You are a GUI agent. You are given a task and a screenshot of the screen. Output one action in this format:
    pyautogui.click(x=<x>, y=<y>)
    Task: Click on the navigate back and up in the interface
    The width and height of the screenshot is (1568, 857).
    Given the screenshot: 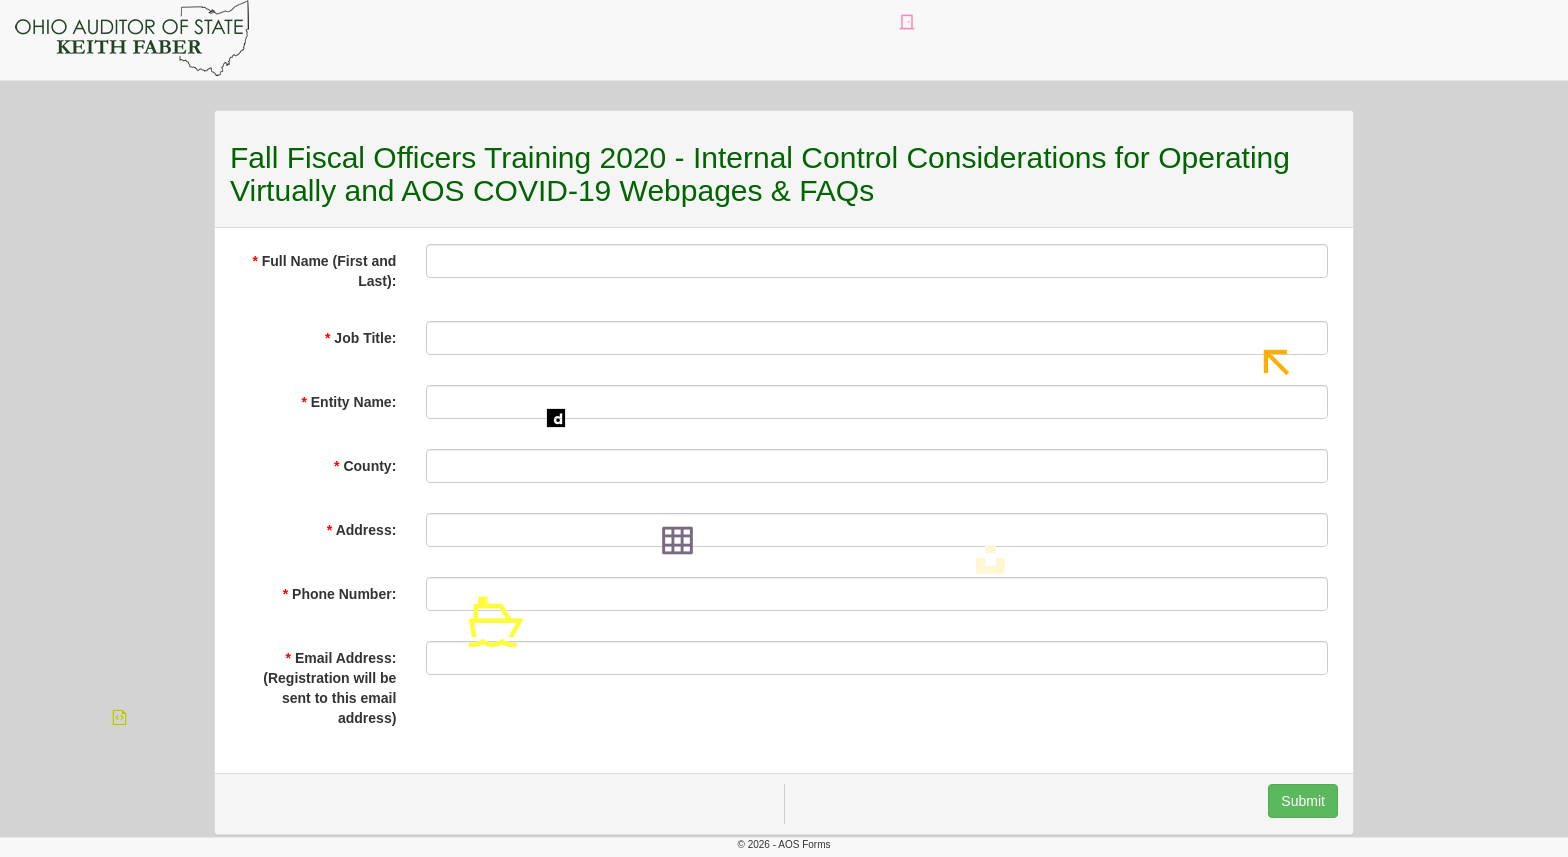 What is the action you would take?
    pyautogui.click(x=1276, y=362)
    